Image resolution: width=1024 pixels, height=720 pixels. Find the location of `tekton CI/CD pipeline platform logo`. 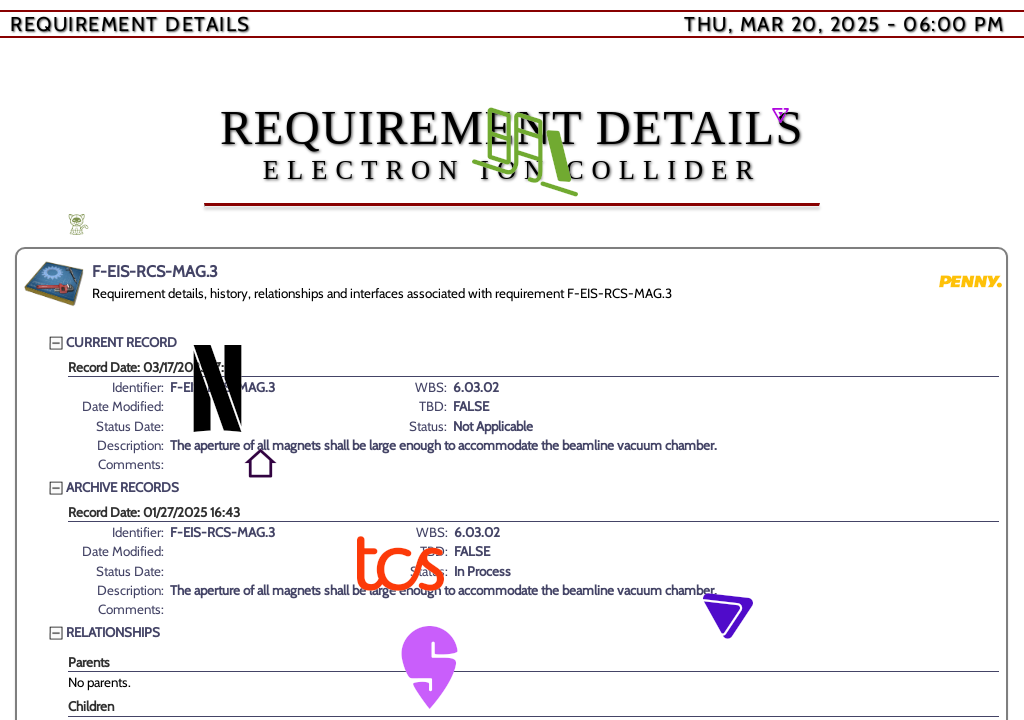

tekton CI/CD pipeline platform logo is located at coordinates (78, 224).